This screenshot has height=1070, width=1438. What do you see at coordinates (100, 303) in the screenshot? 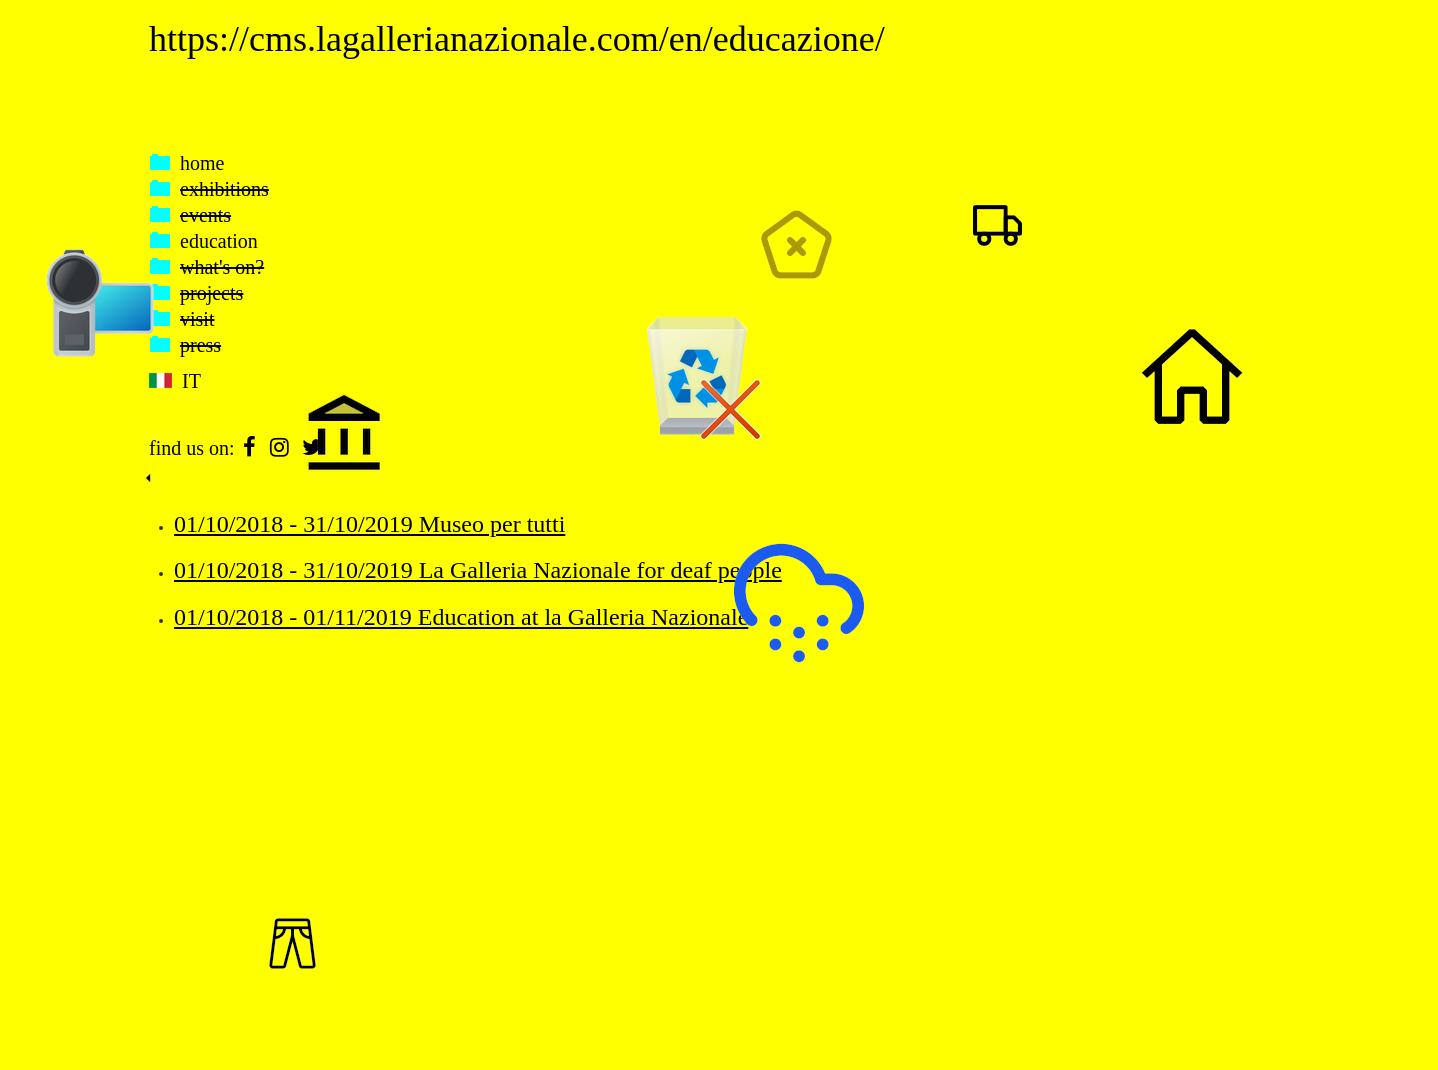
I see `access video recording device settings` at bounding box center [100, 303].